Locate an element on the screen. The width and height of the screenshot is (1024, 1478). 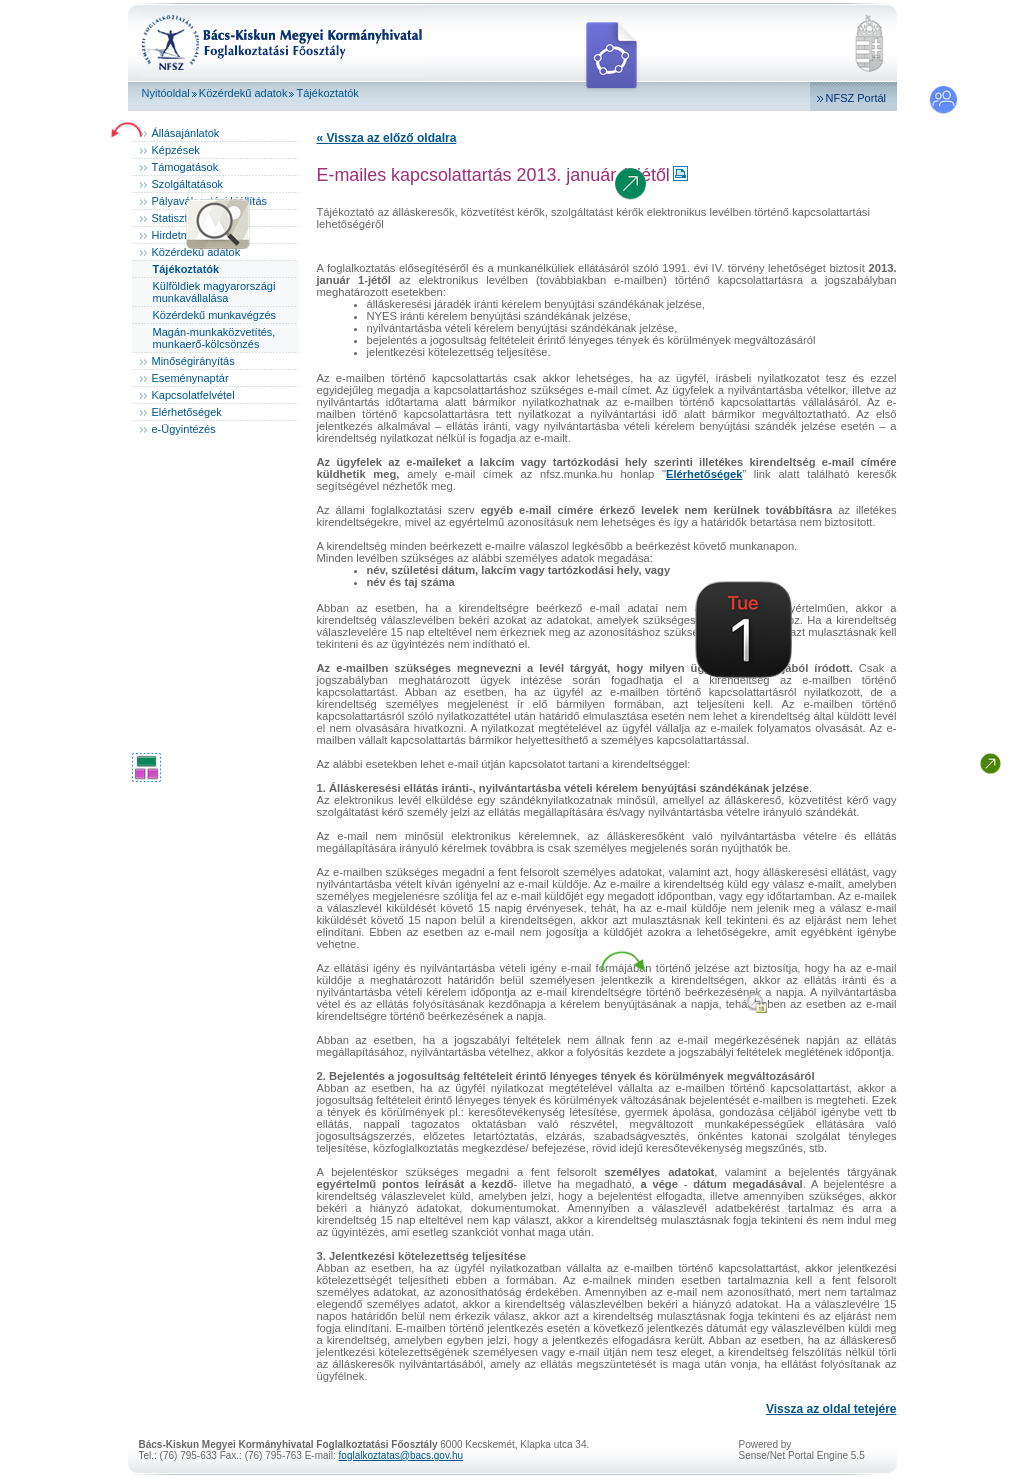
select all items in the current view is located at coordinates (146, 767).